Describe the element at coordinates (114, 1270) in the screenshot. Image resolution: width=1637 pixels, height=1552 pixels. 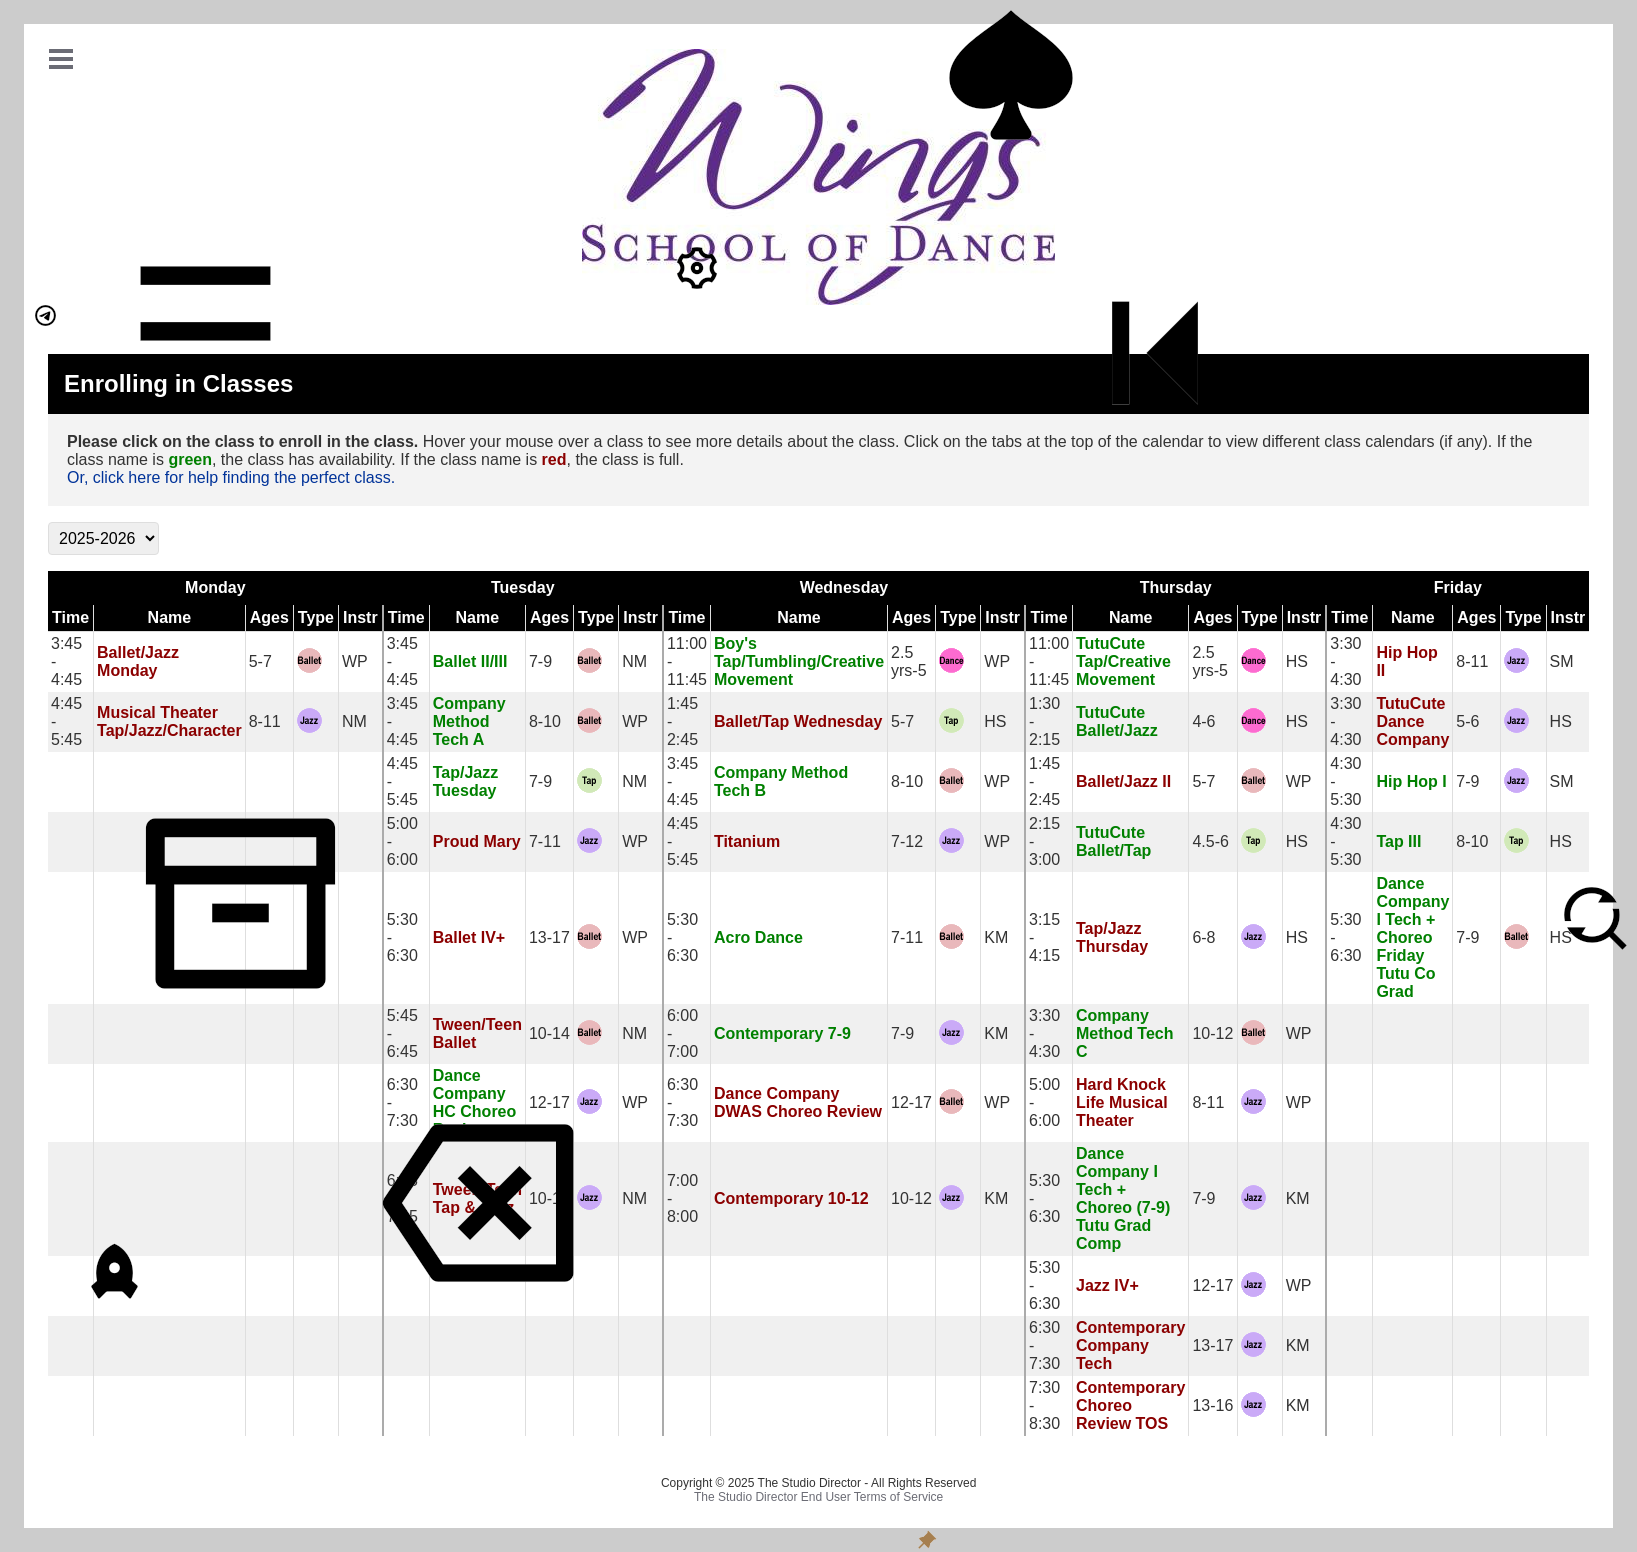
I see `launch or deploy an application` at that location.